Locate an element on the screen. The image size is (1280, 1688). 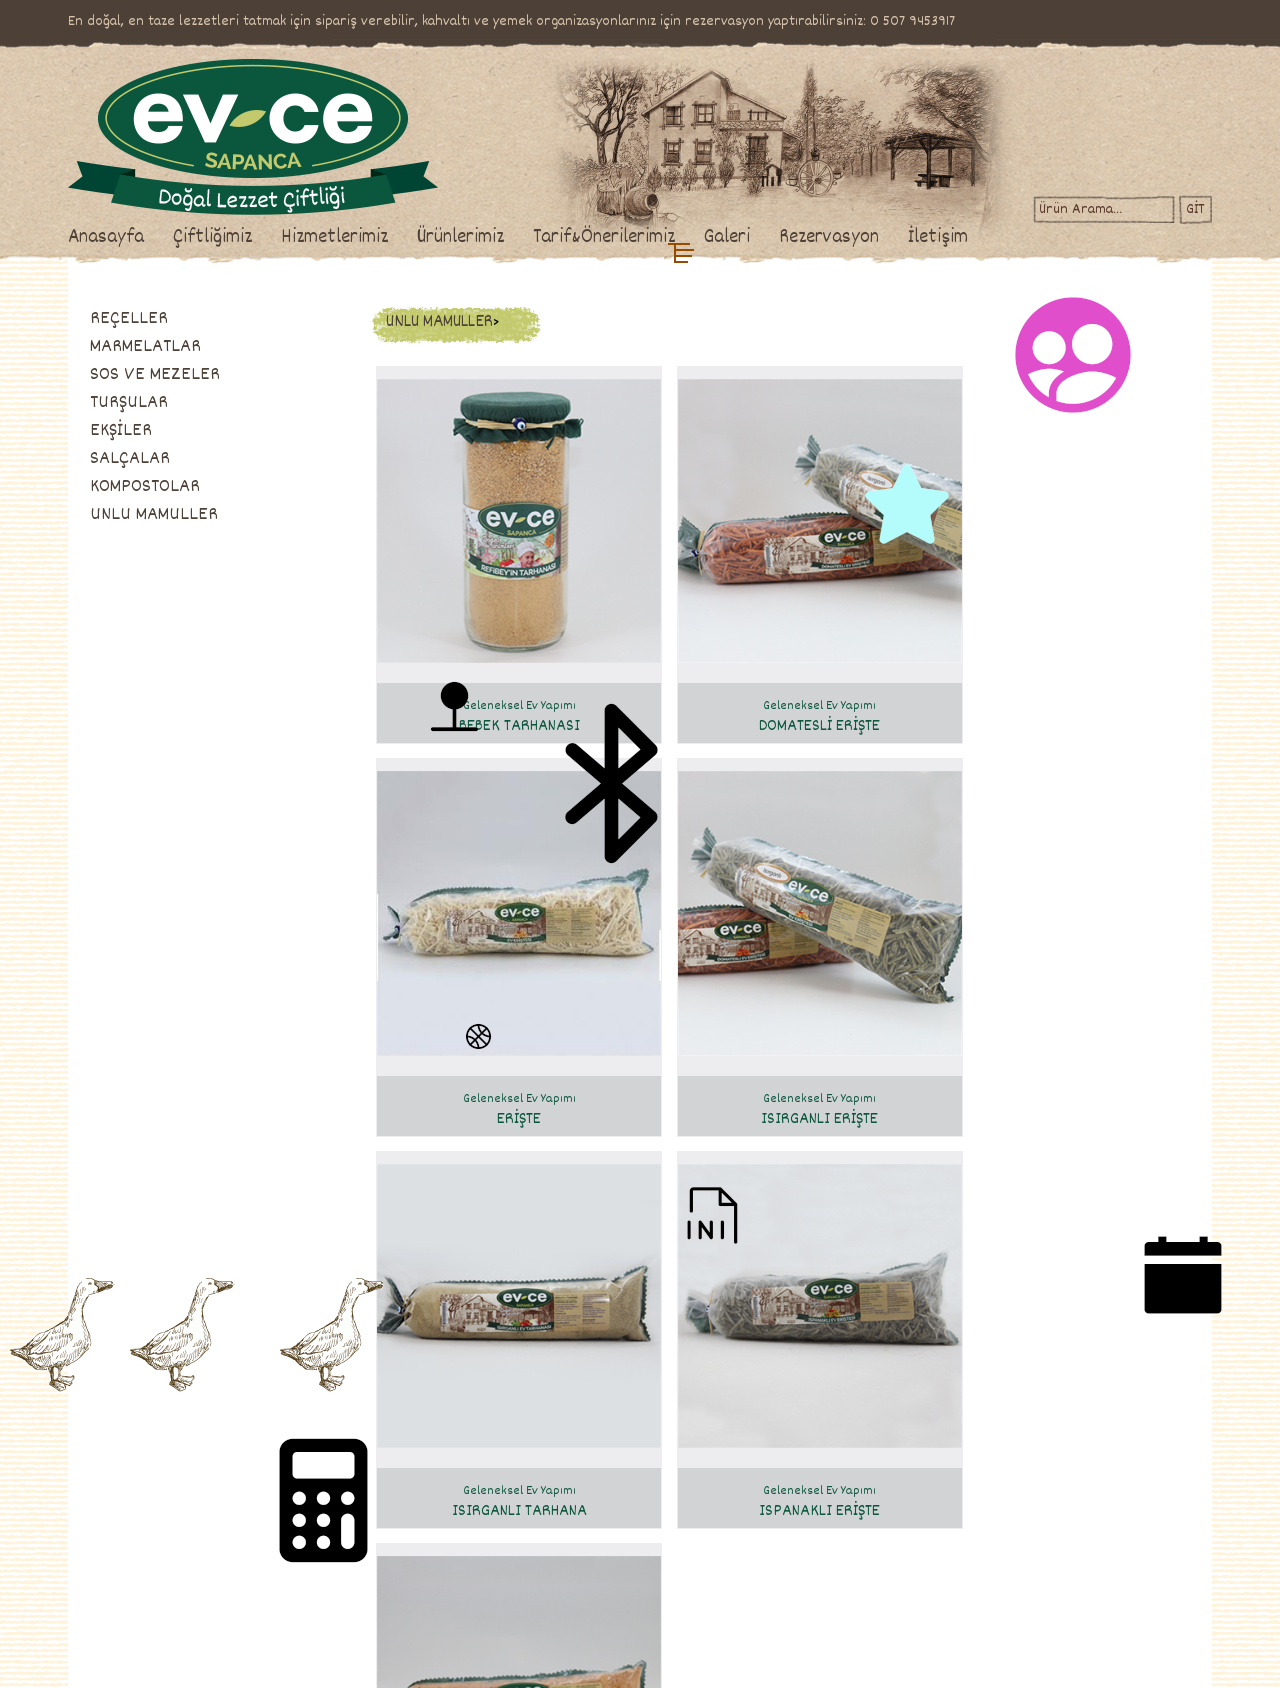
access sports scores and updates is located at coordinates (478, 1036).